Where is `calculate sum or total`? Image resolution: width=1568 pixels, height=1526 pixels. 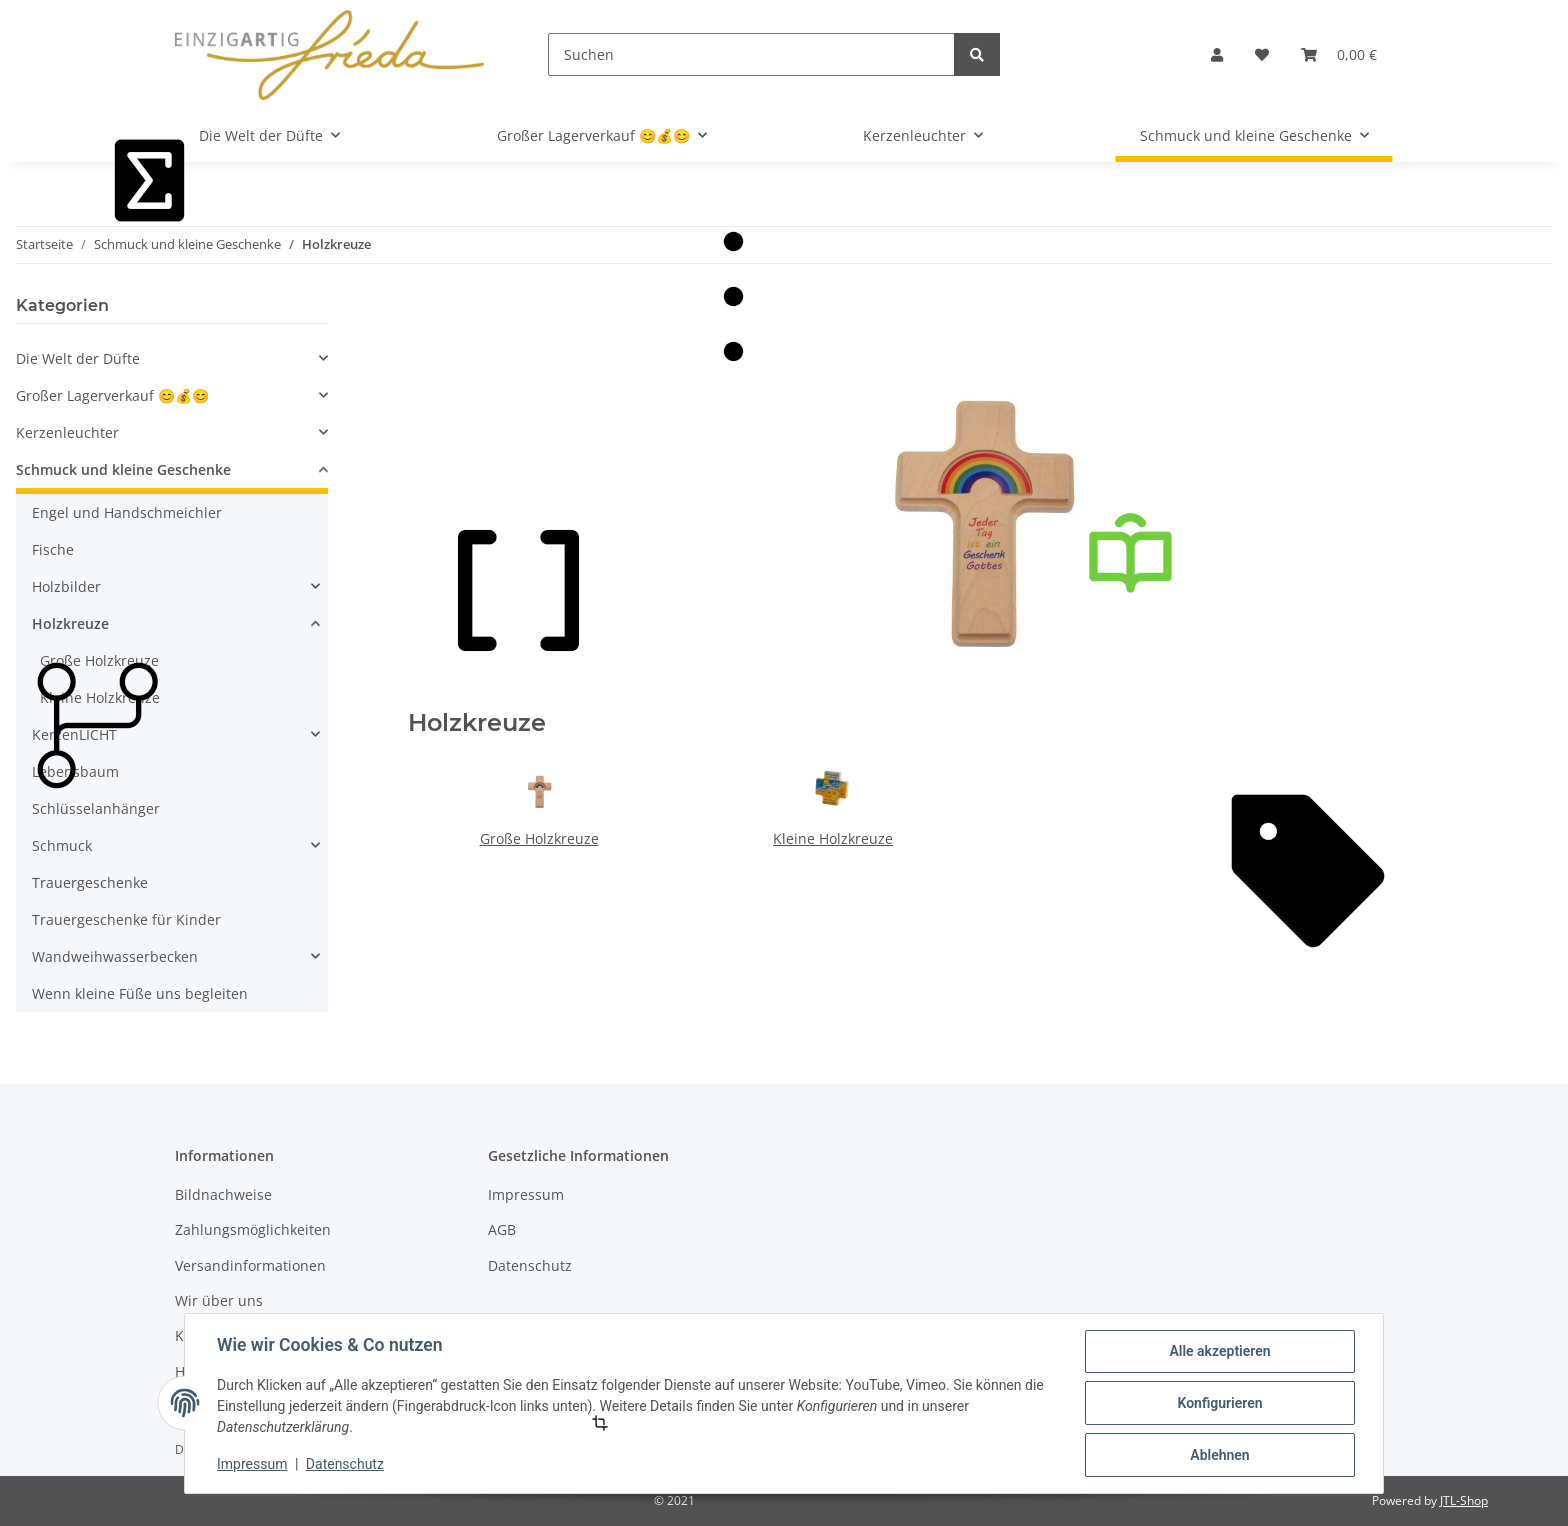
calculate sum or total is located at coordinates (149, 180).